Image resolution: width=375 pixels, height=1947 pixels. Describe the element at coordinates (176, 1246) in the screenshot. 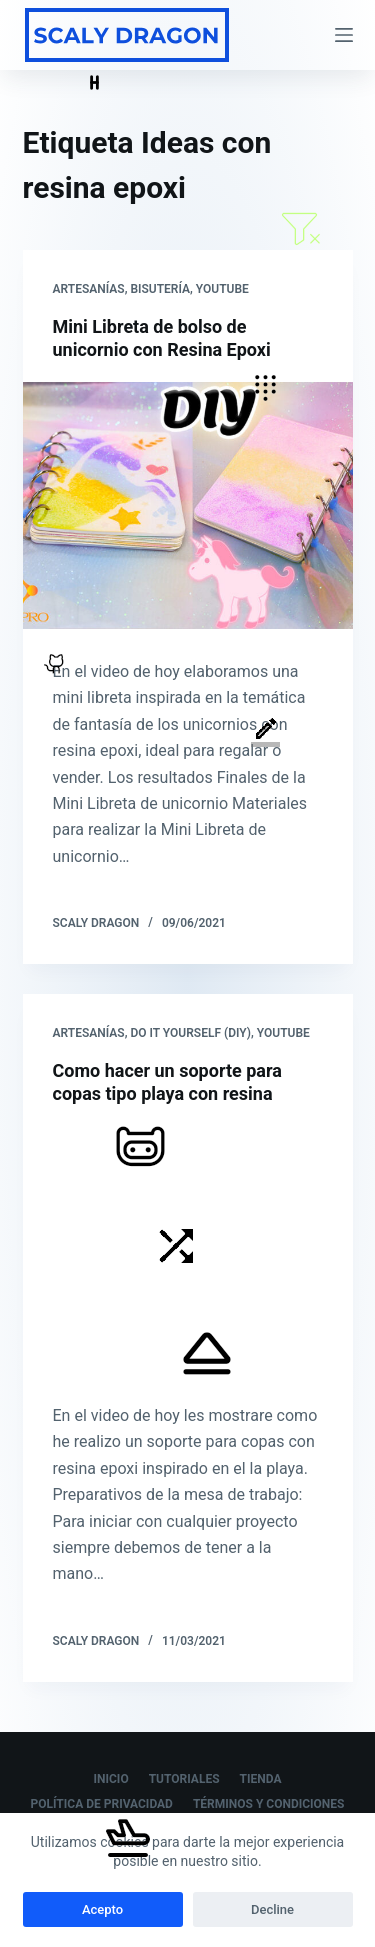

I see `shuffle playlist or queue order` at that location.